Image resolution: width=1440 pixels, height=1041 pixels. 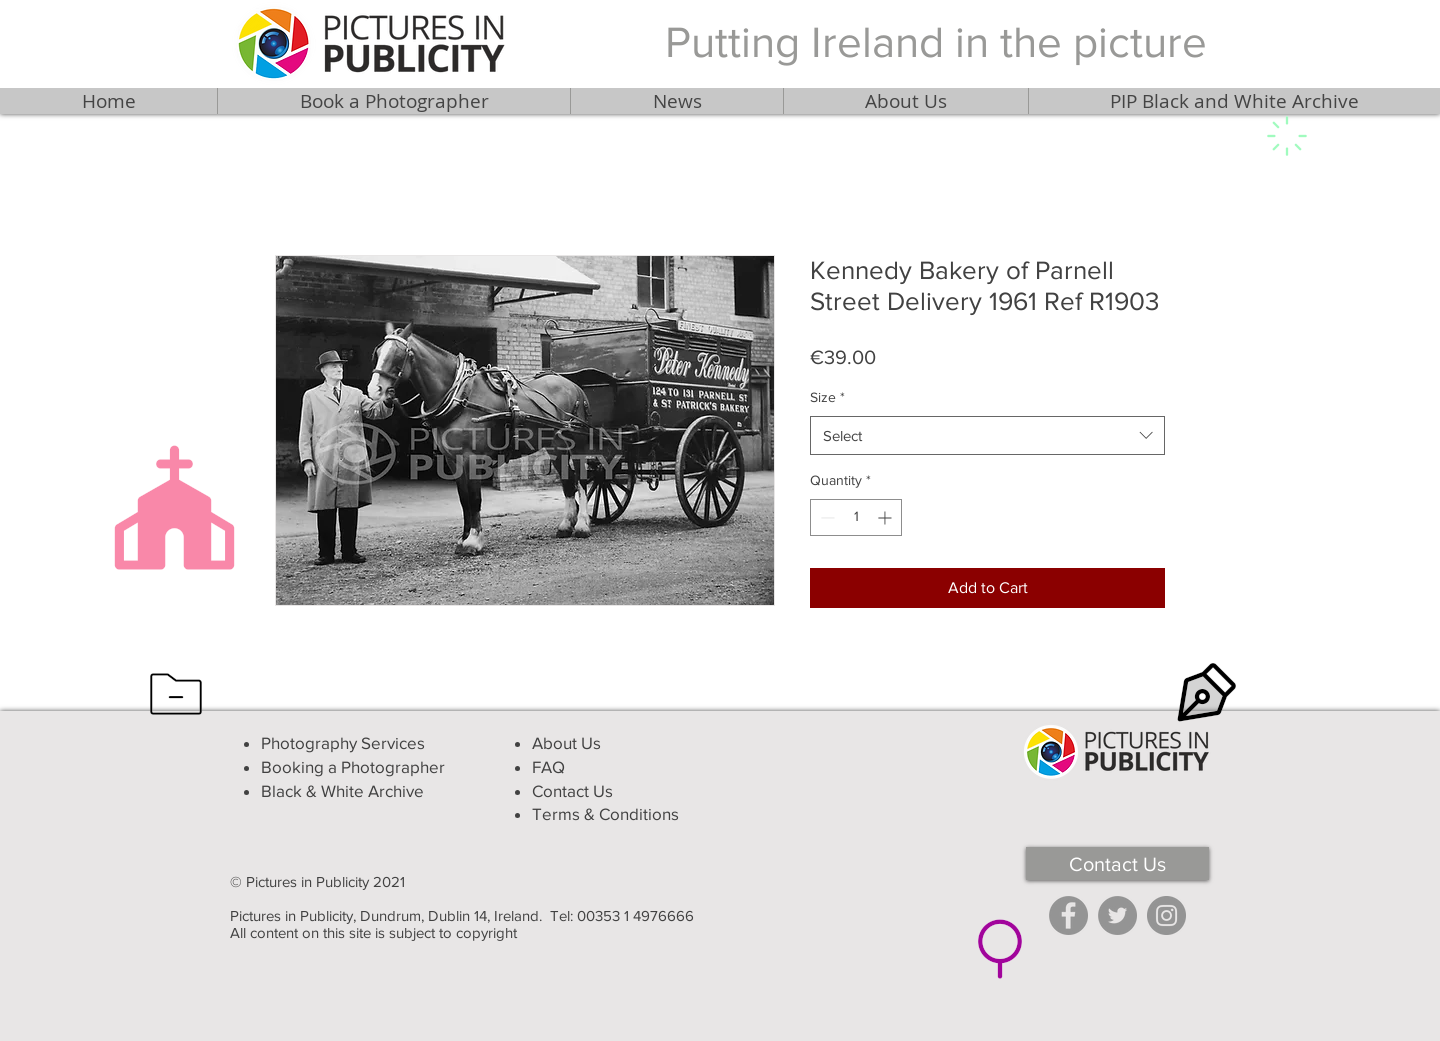 What do you see at coordinates (1000, 948) in the screenshot?
I see `select neuter or non-binary gender option` at bounding box center [1000, 948].